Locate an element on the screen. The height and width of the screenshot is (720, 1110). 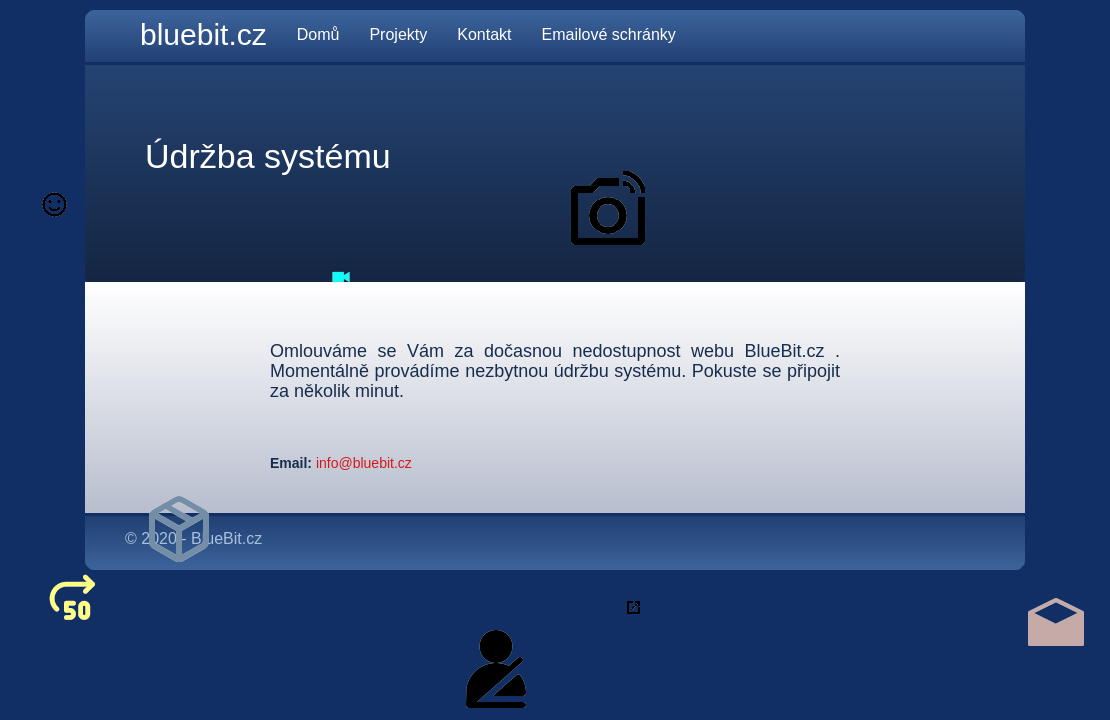
add a reaction or emoji to a message is located at coordinates (54, 204).